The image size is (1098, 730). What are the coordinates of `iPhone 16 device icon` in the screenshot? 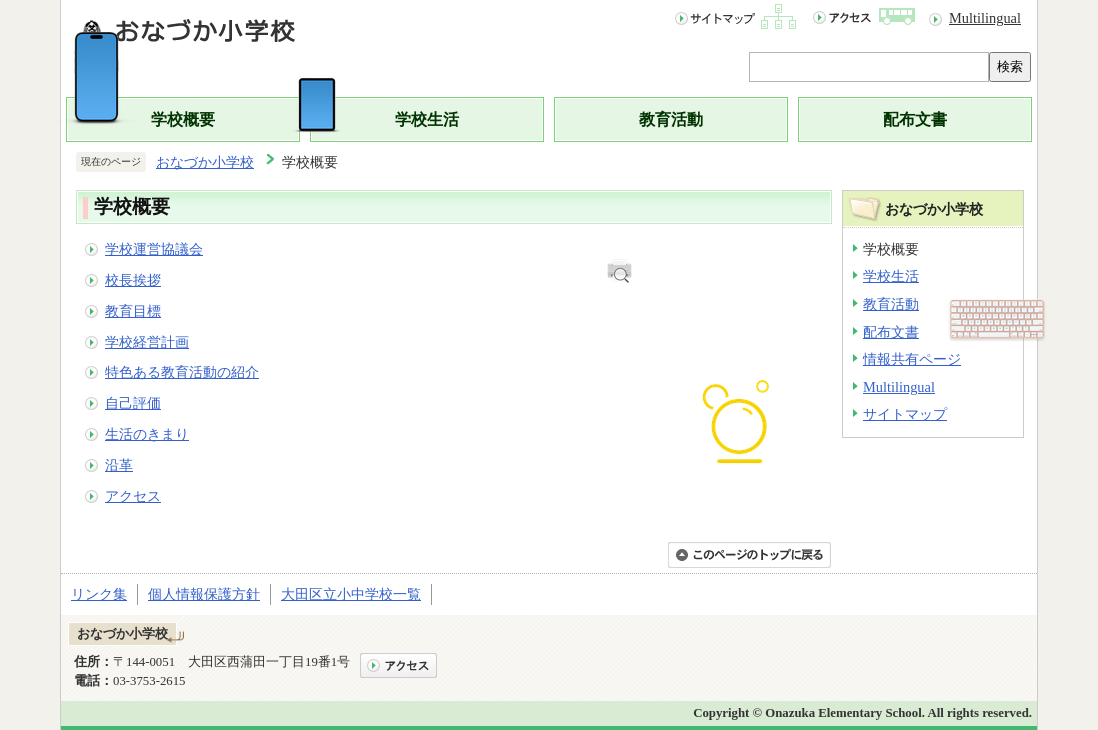 It's located at (96, 78).